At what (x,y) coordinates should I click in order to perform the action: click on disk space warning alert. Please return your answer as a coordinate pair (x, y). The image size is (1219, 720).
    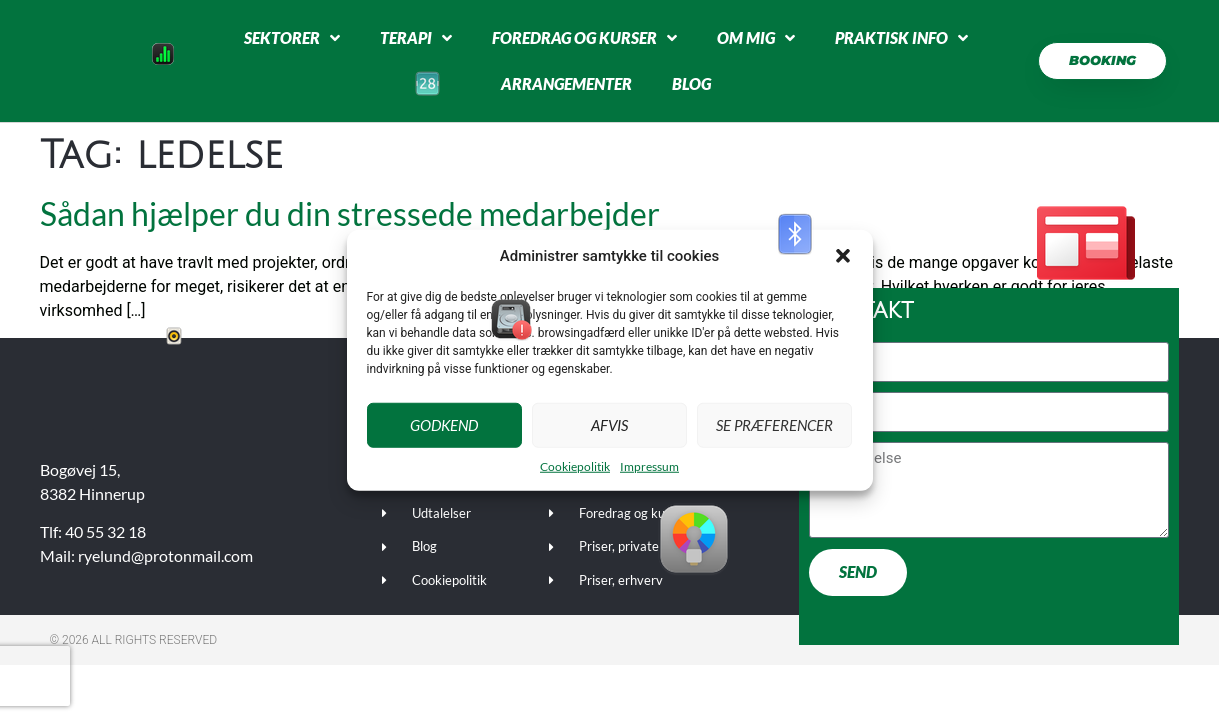
    Looking at the image, I should click on (511, 319).